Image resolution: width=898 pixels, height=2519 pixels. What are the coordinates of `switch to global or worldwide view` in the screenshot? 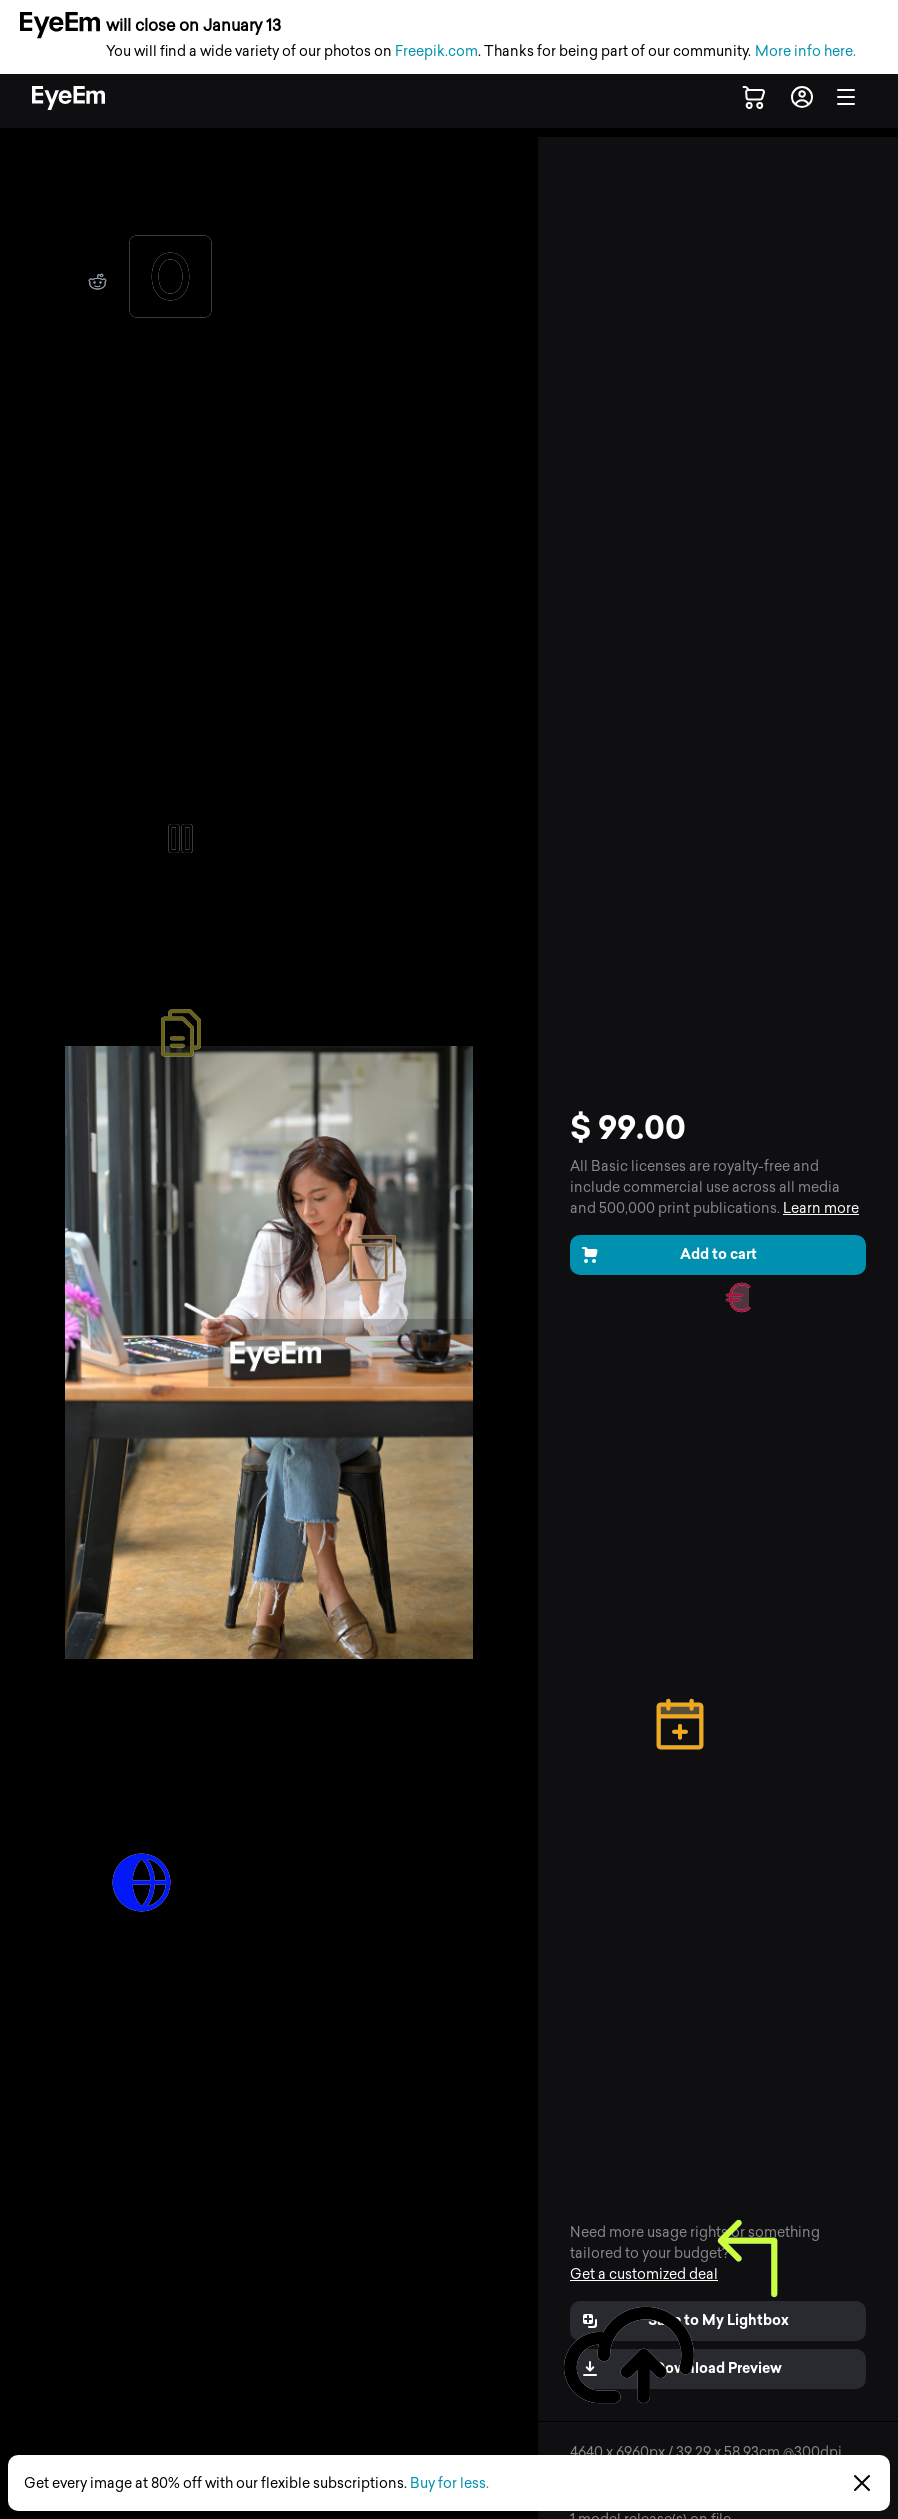 It's located at (141, 1882).